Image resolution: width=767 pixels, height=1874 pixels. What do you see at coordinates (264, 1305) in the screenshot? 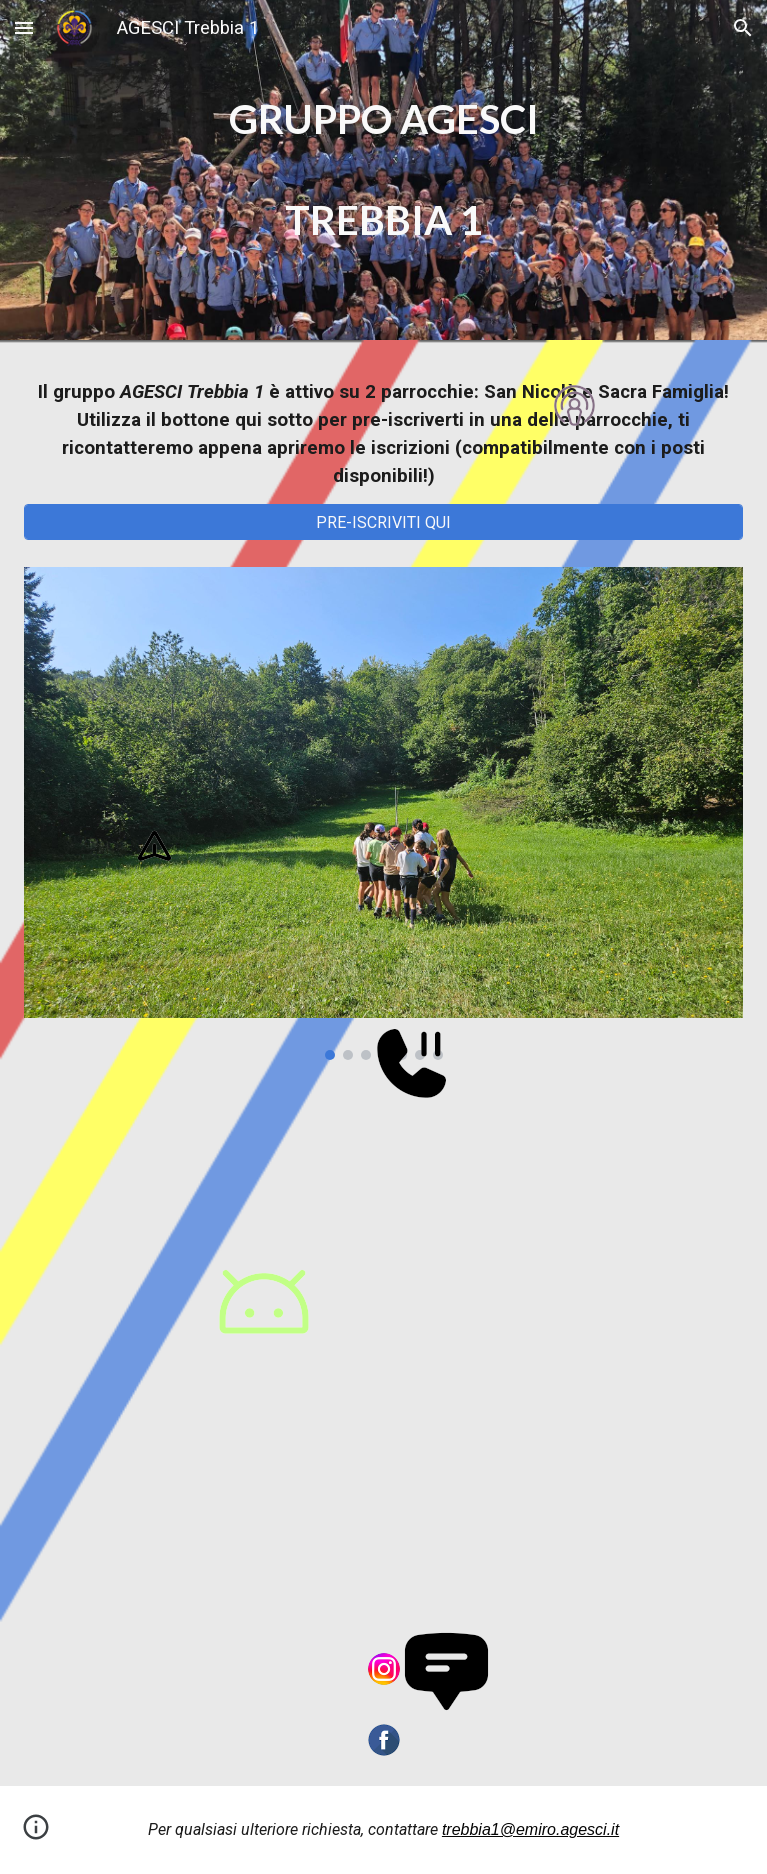
I see `android operating system indicator` at bounding box center [264, 1305].